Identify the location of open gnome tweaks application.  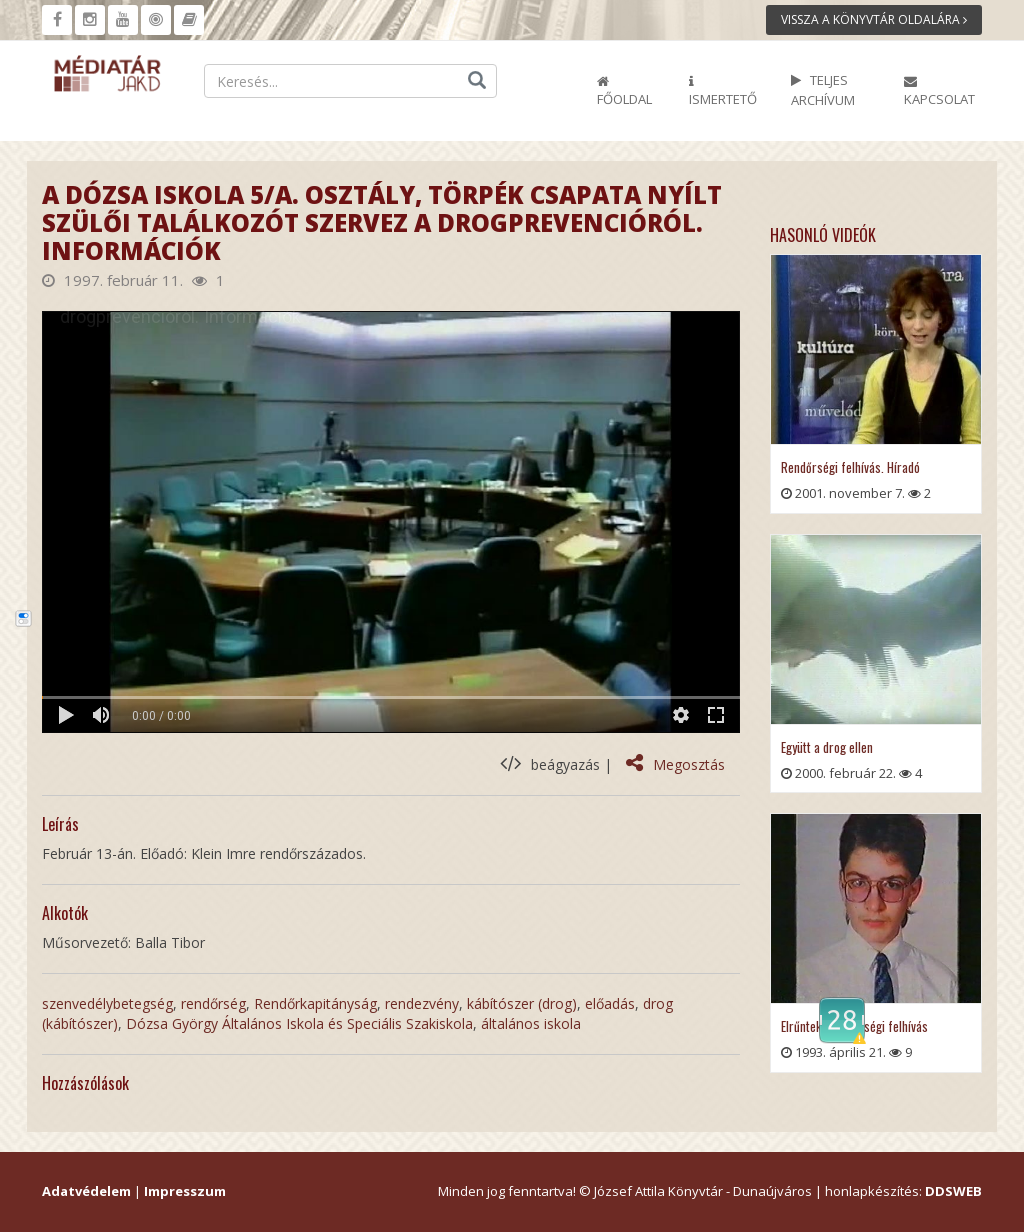
(23, 618).